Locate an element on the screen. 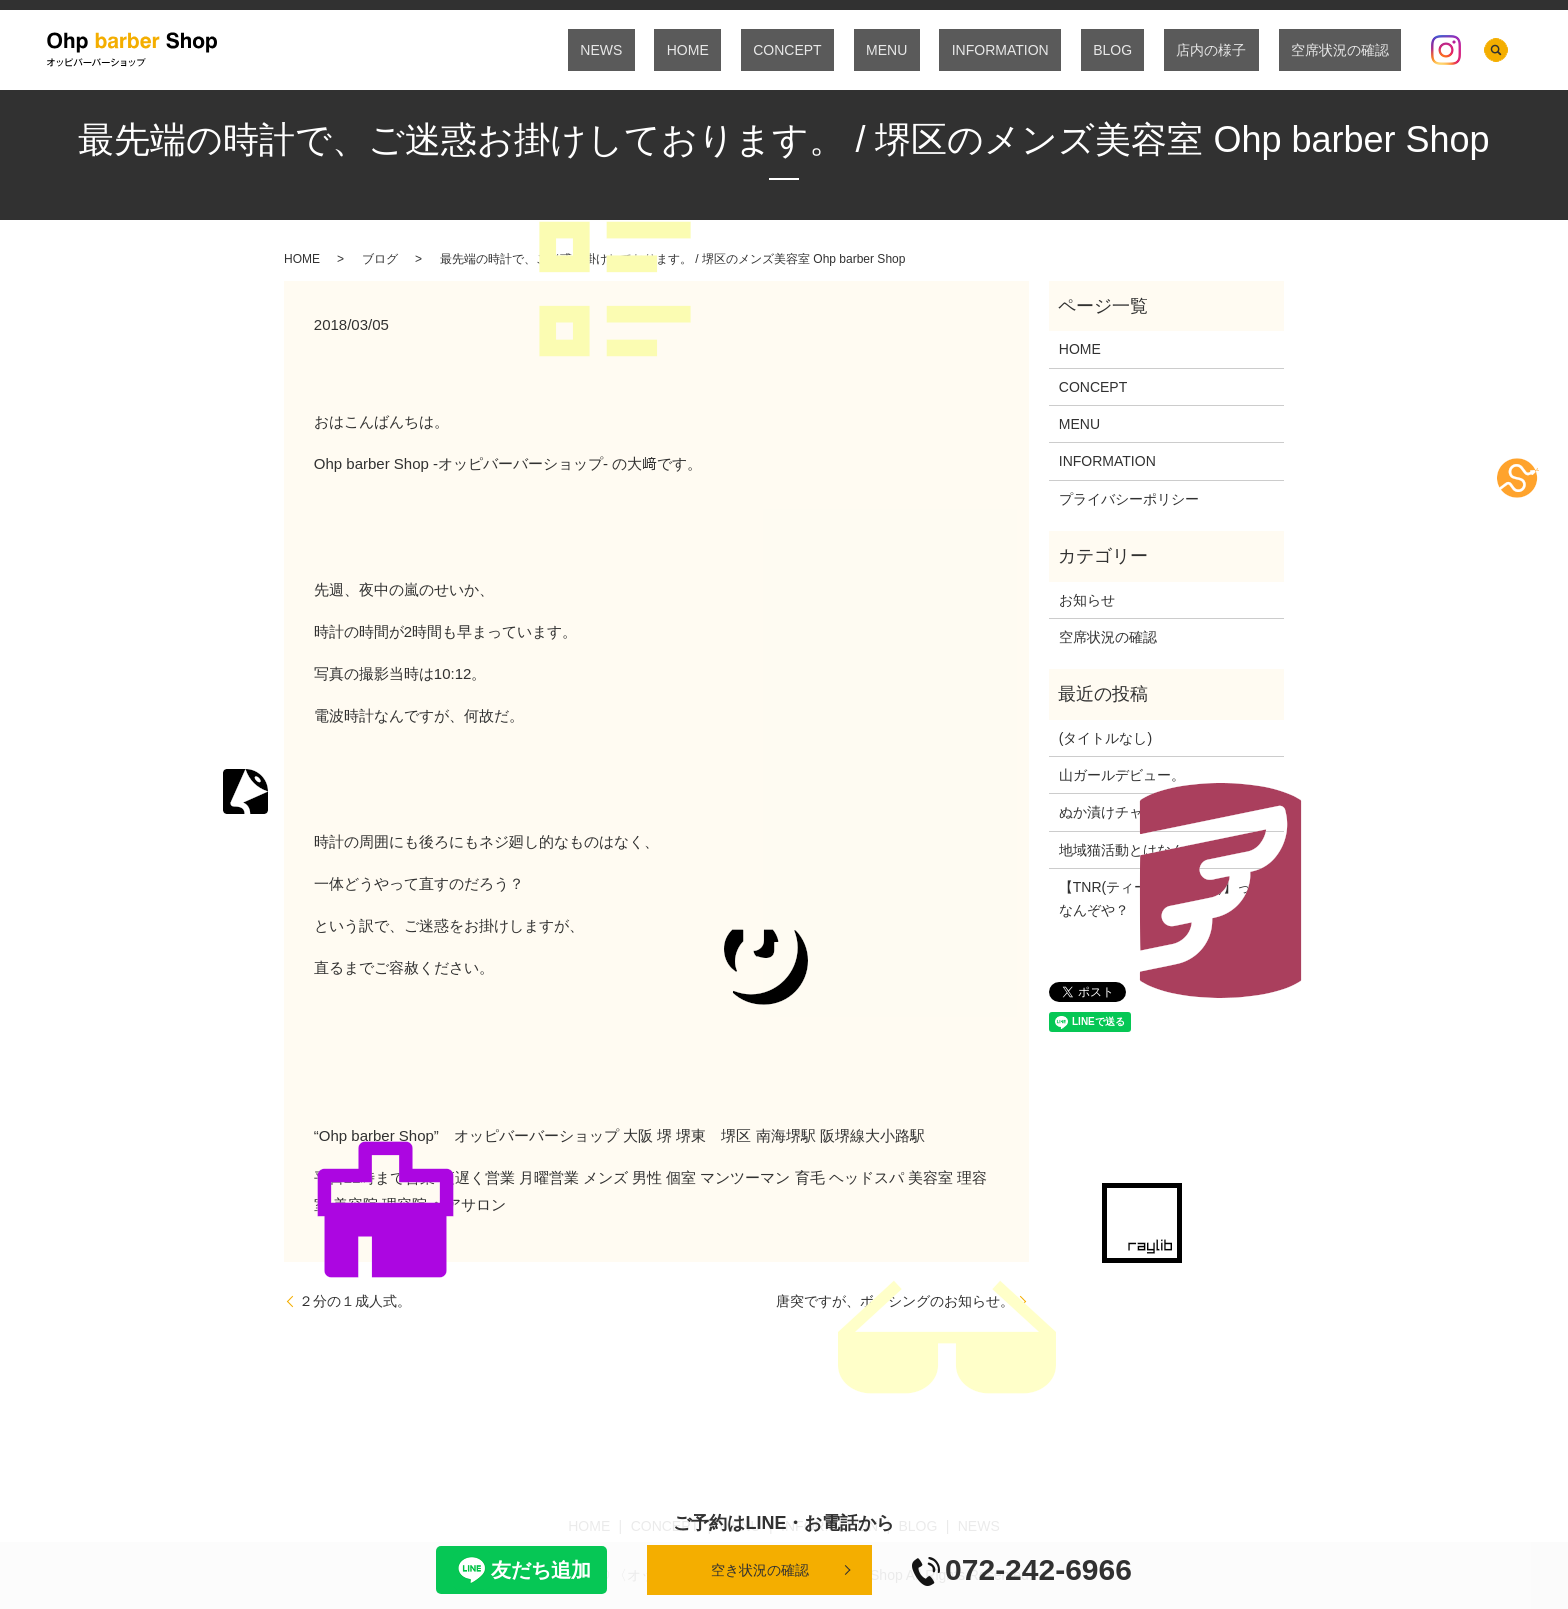 This screenshot has height=1609, width=1568. scipy python library logo is located at coordinates (1518, 478).